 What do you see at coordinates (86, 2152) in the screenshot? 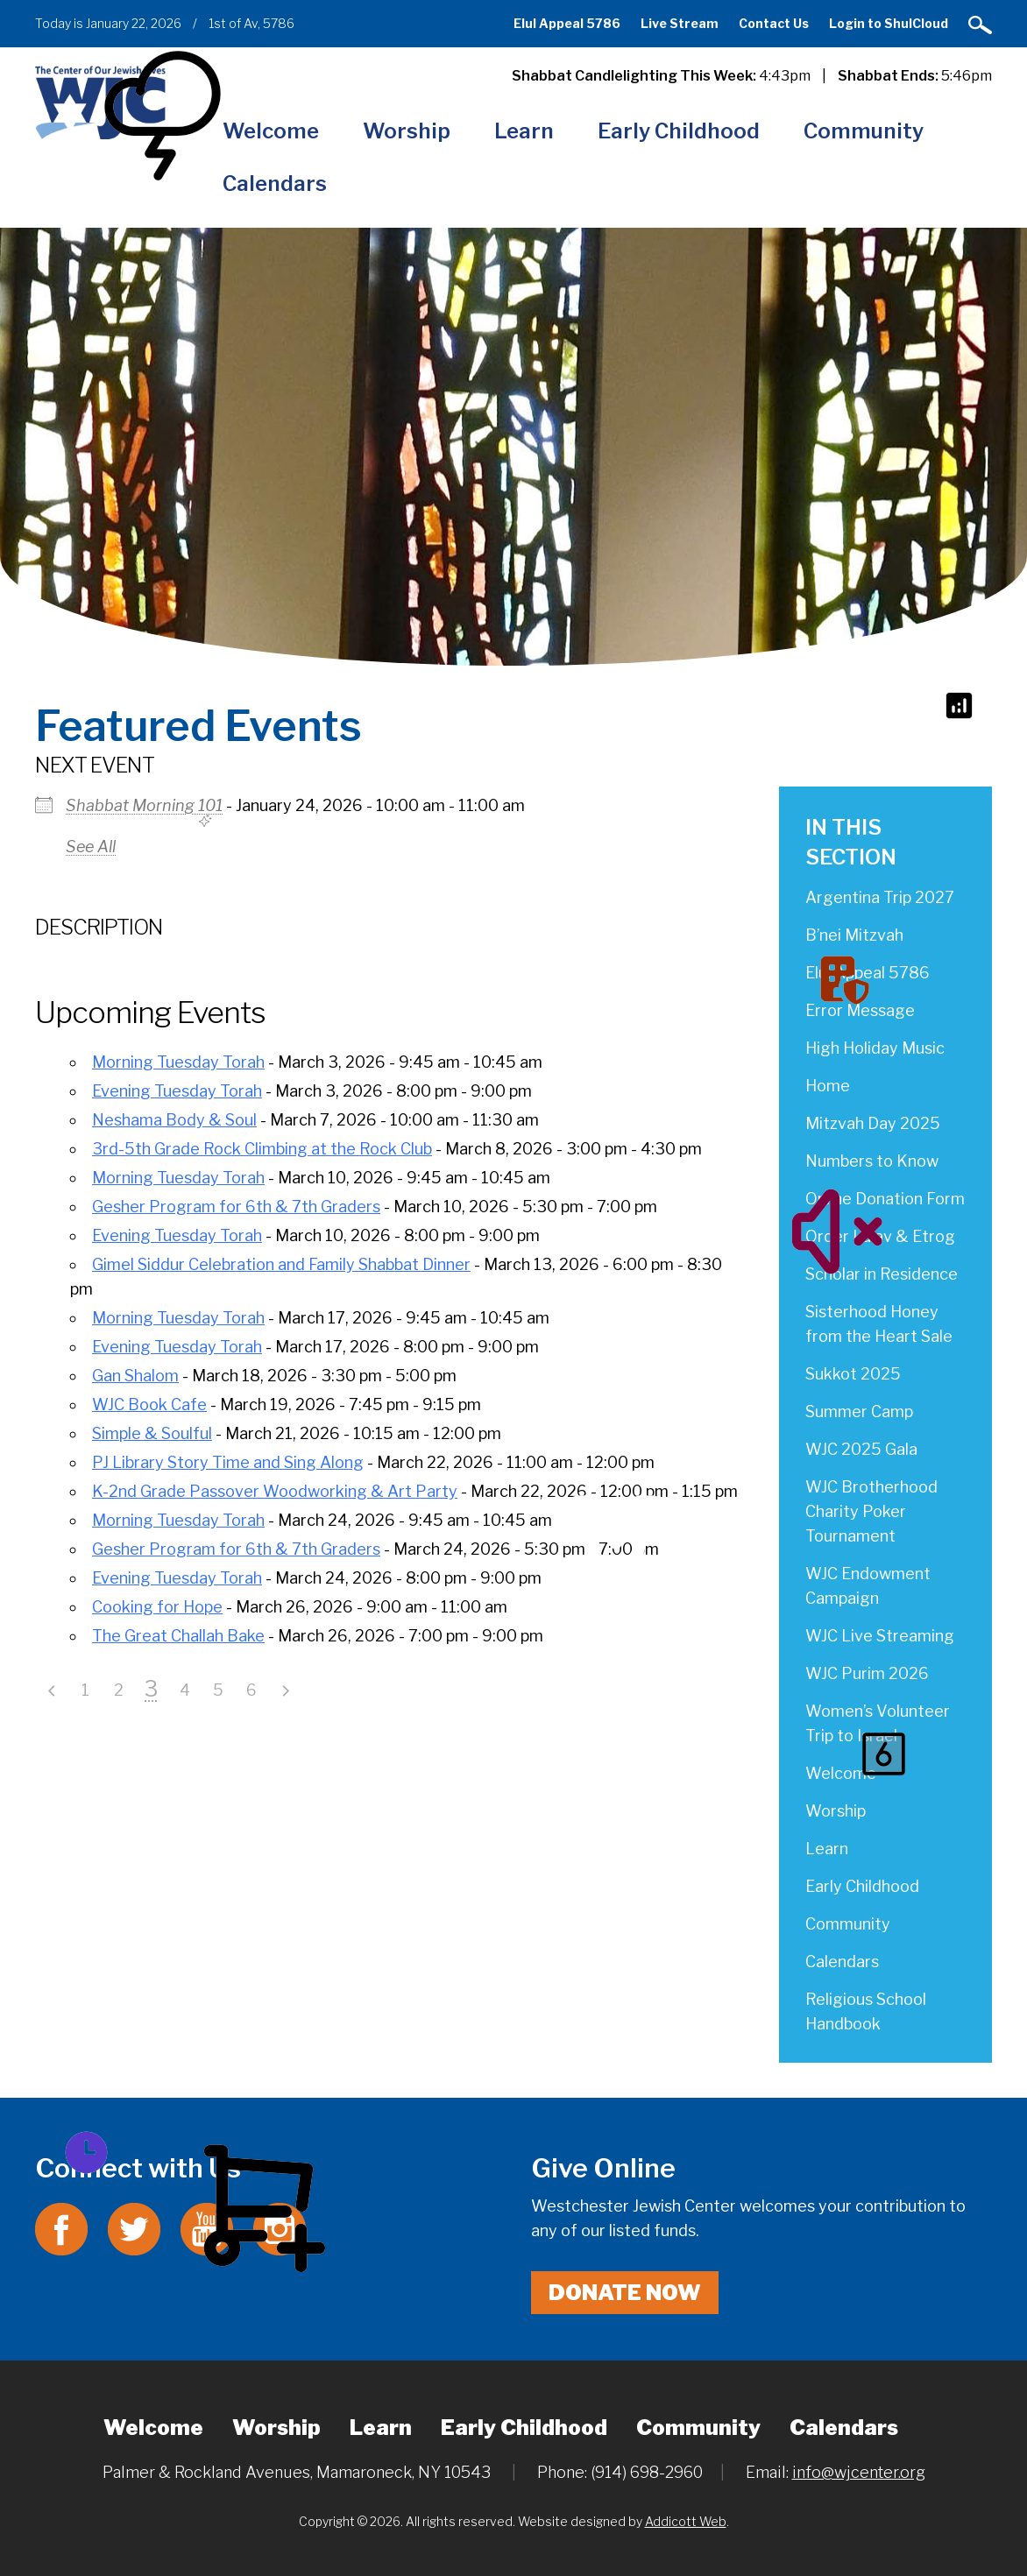
I see `view current time` at bounding box center [86, 2152].